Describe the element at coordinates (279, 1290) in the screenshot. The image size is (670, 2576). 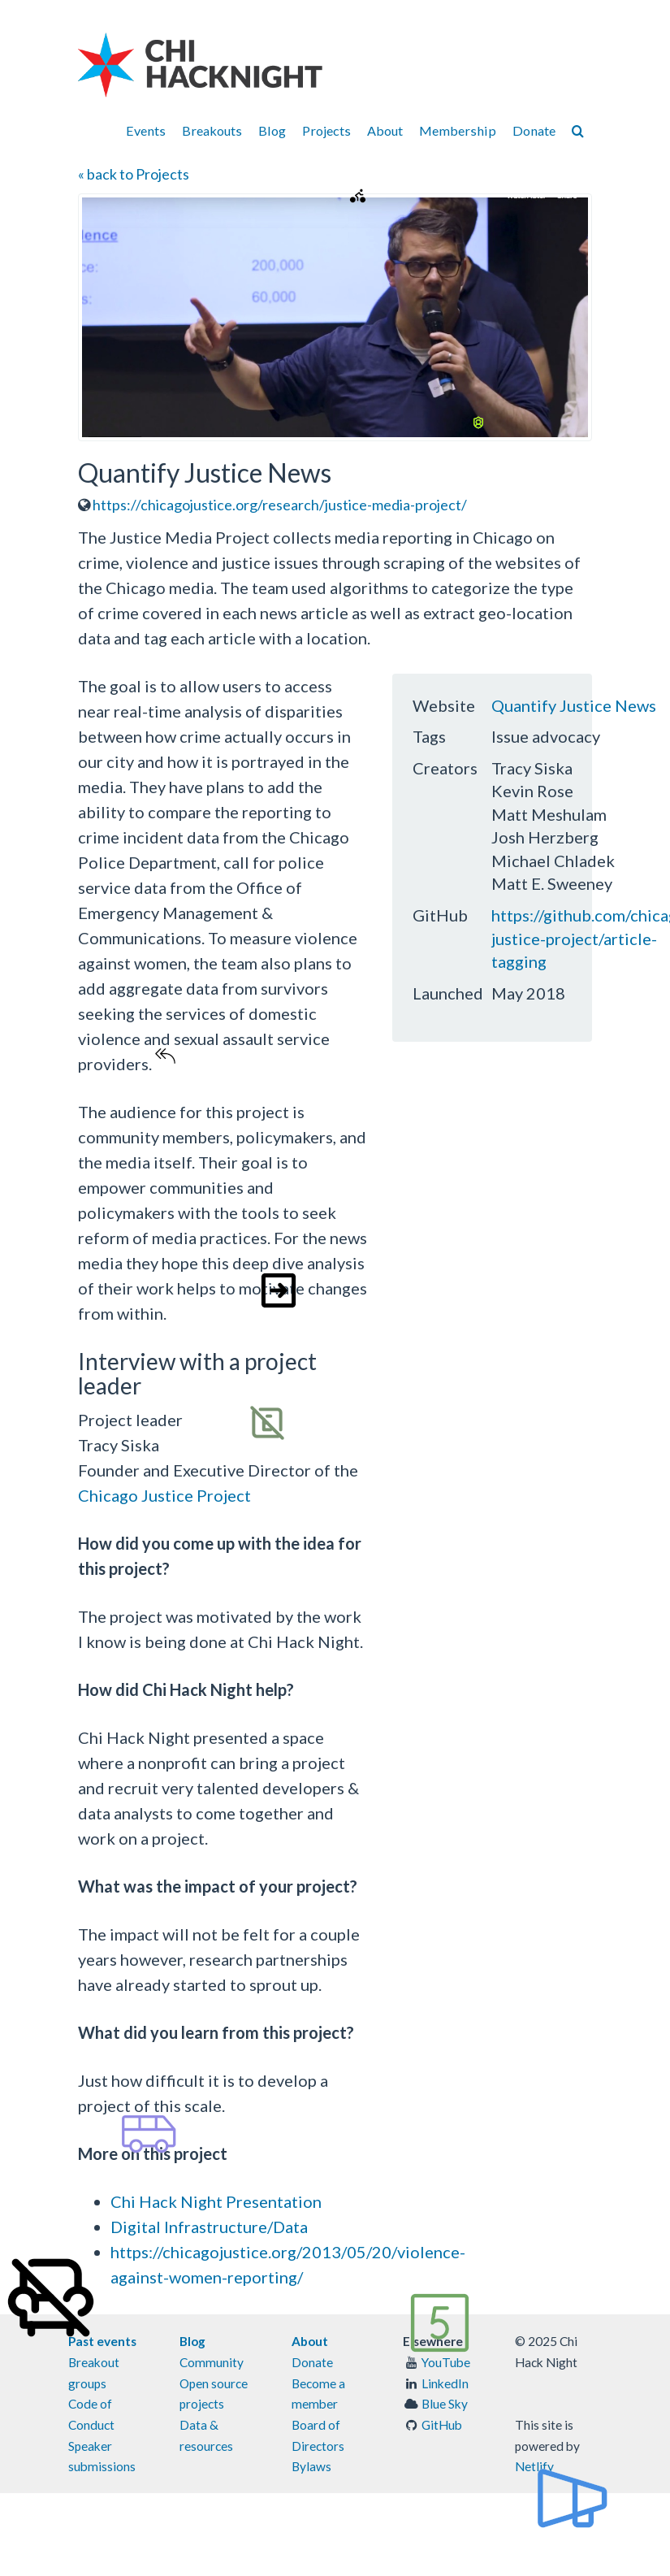
I see `navigate to the next screen or step` at that location.